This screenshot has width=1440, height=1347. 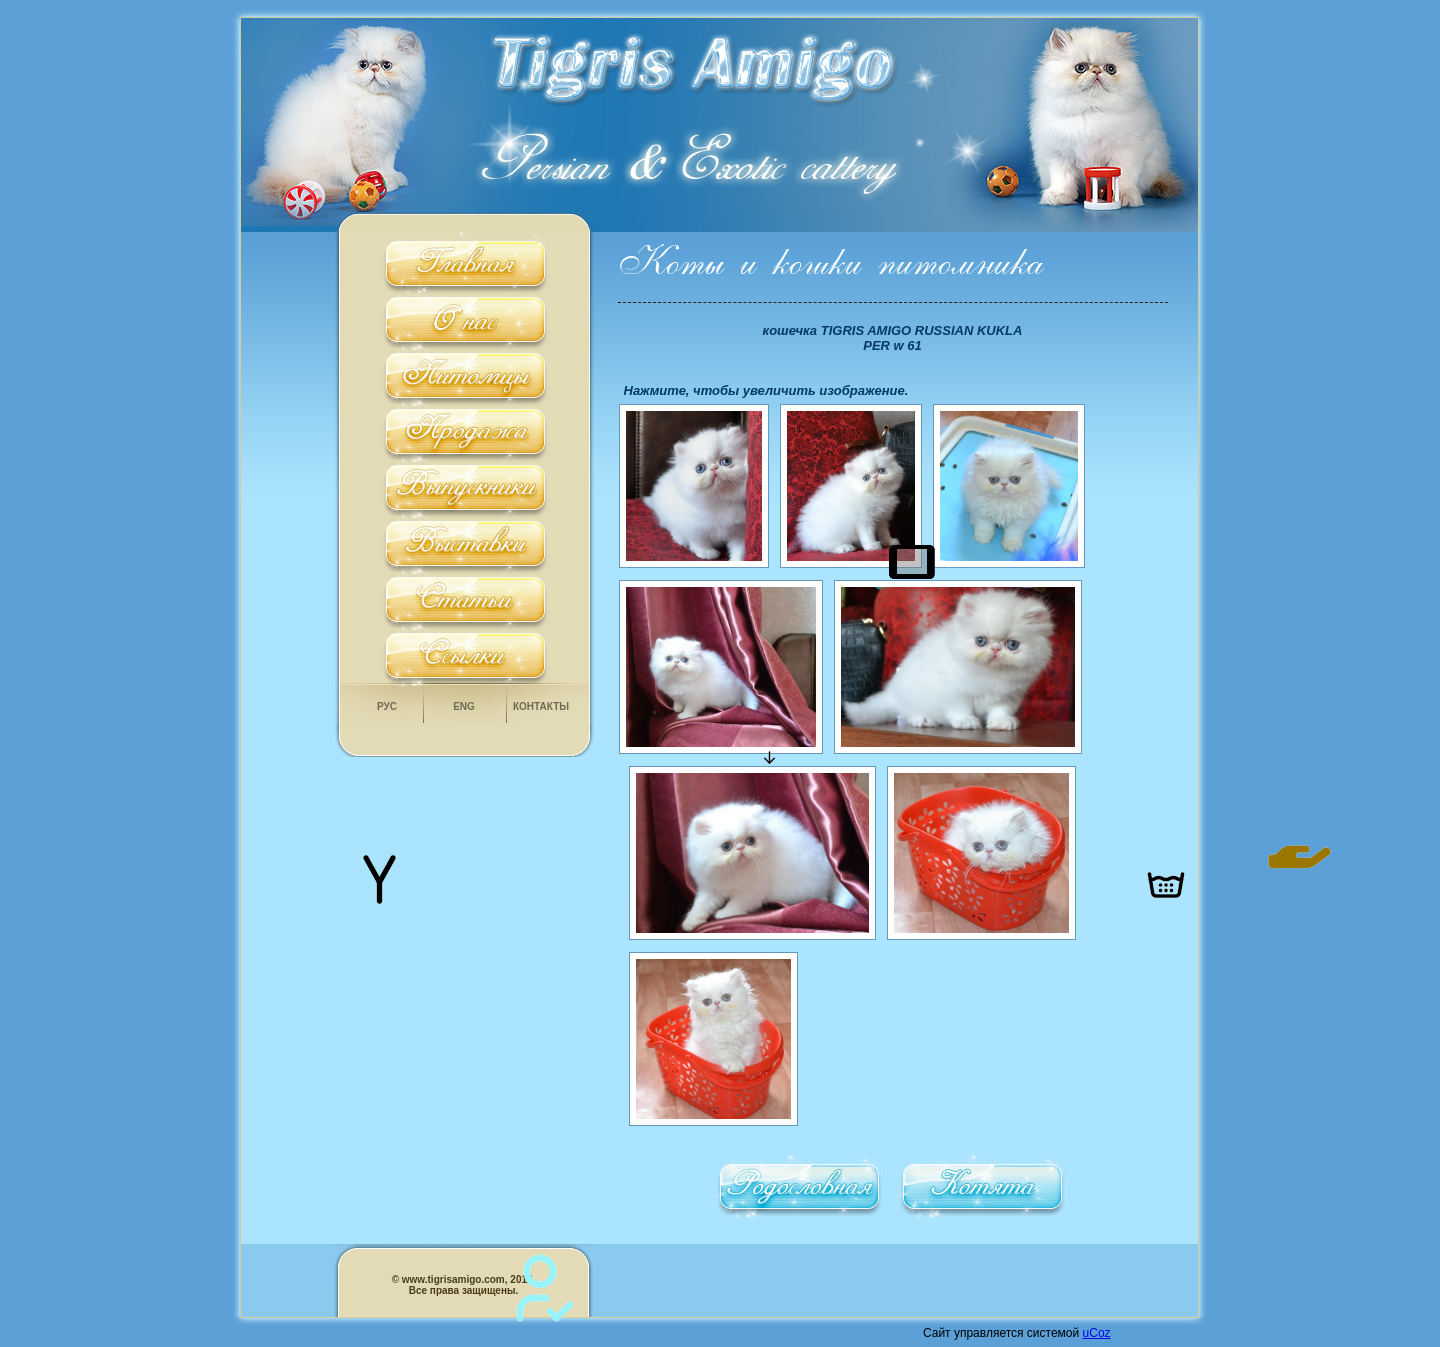 What do you see at coordinates (1166, 885) in the screenshot?
I see `wash at high temperature (6 dots) laundry care symbol` at bounding box center [1166, 885].